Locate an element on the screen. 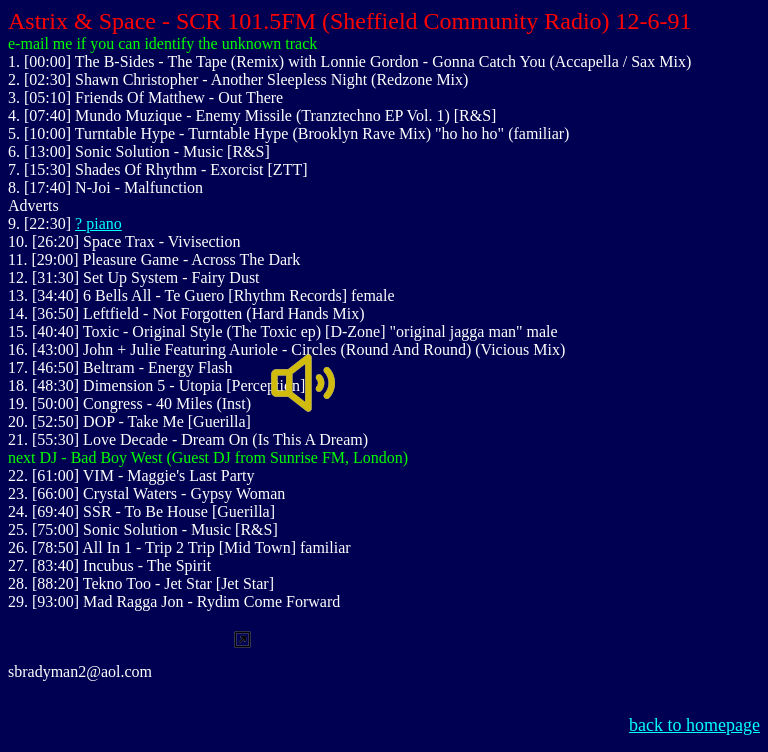  open link in new window is located at coordinates (242, 639).